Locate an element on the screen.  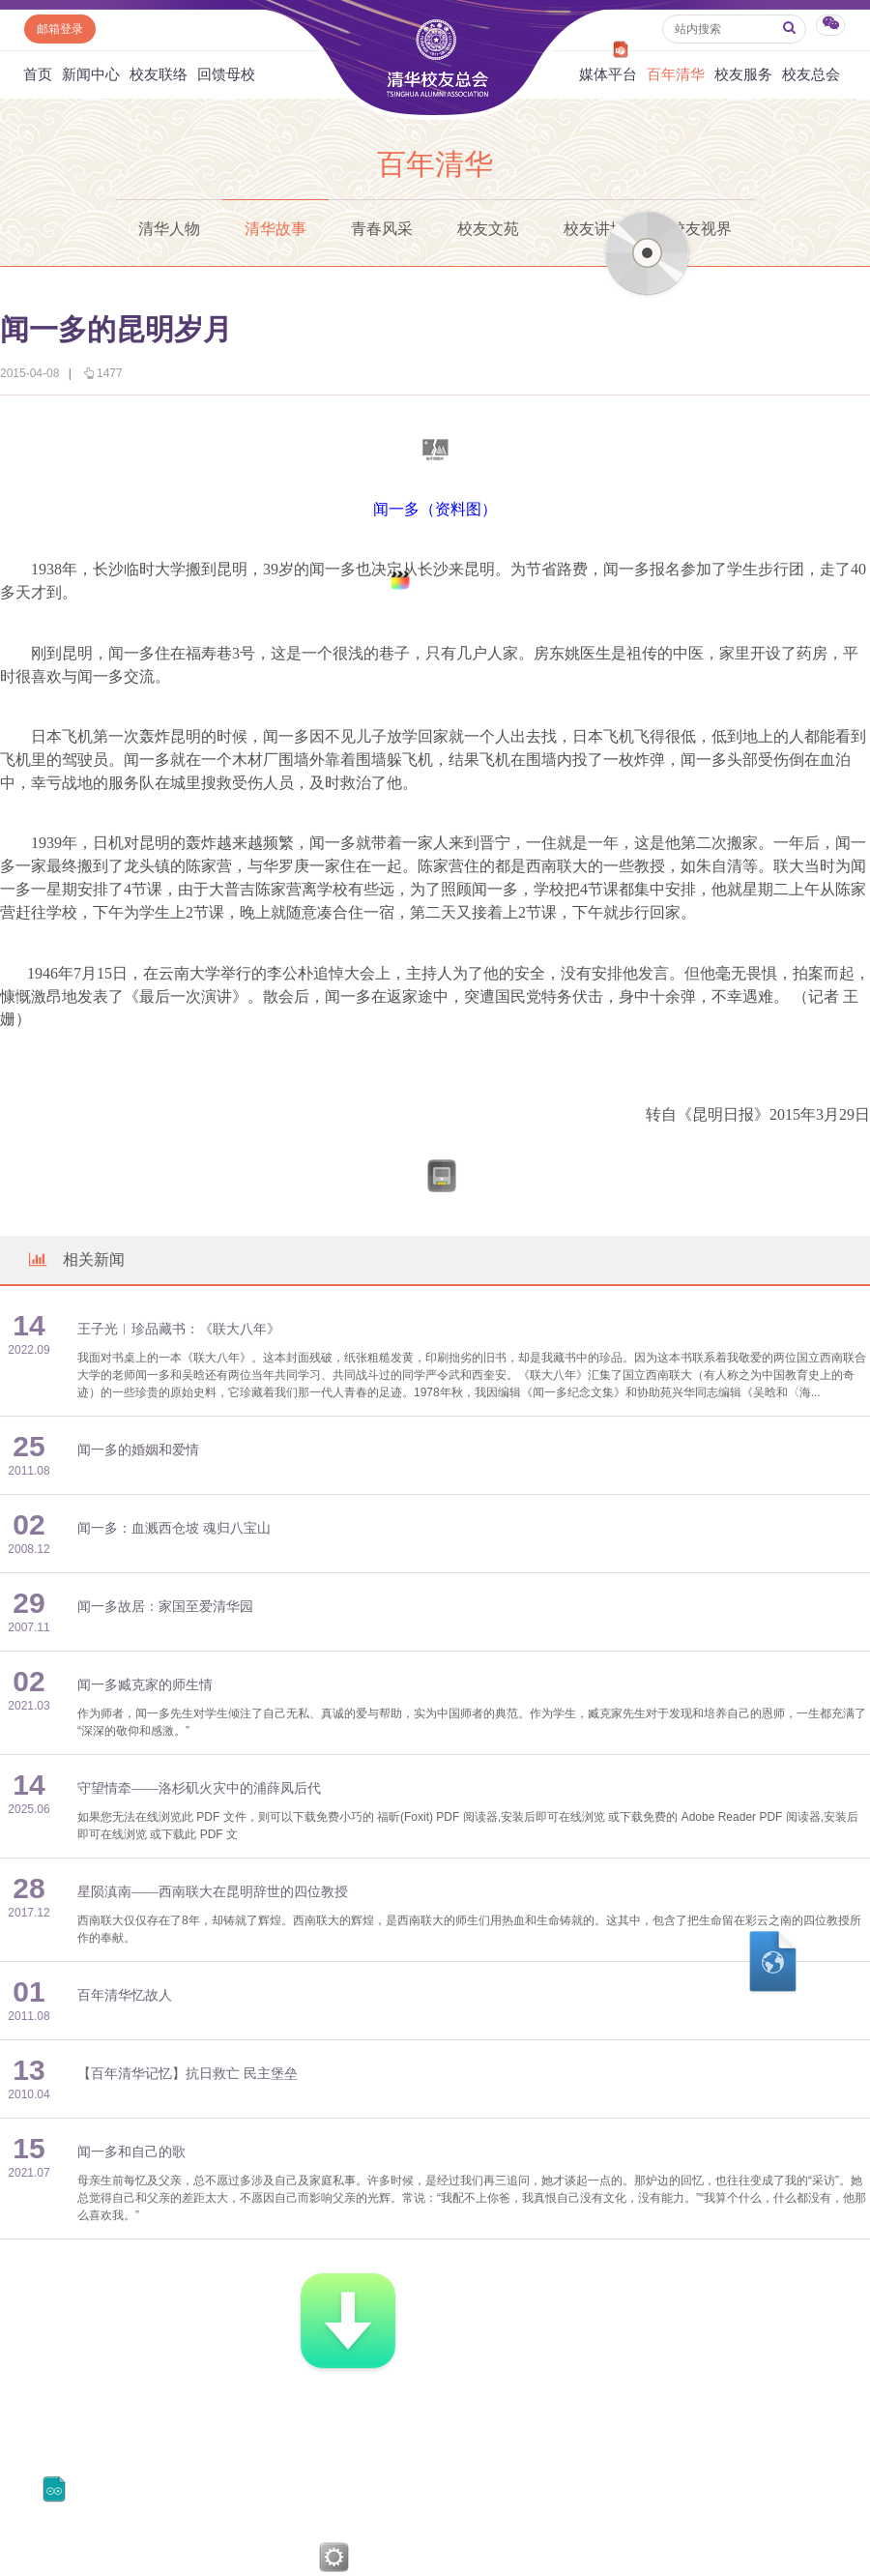
an arduino source code file is located at coordinates (54, 2489).